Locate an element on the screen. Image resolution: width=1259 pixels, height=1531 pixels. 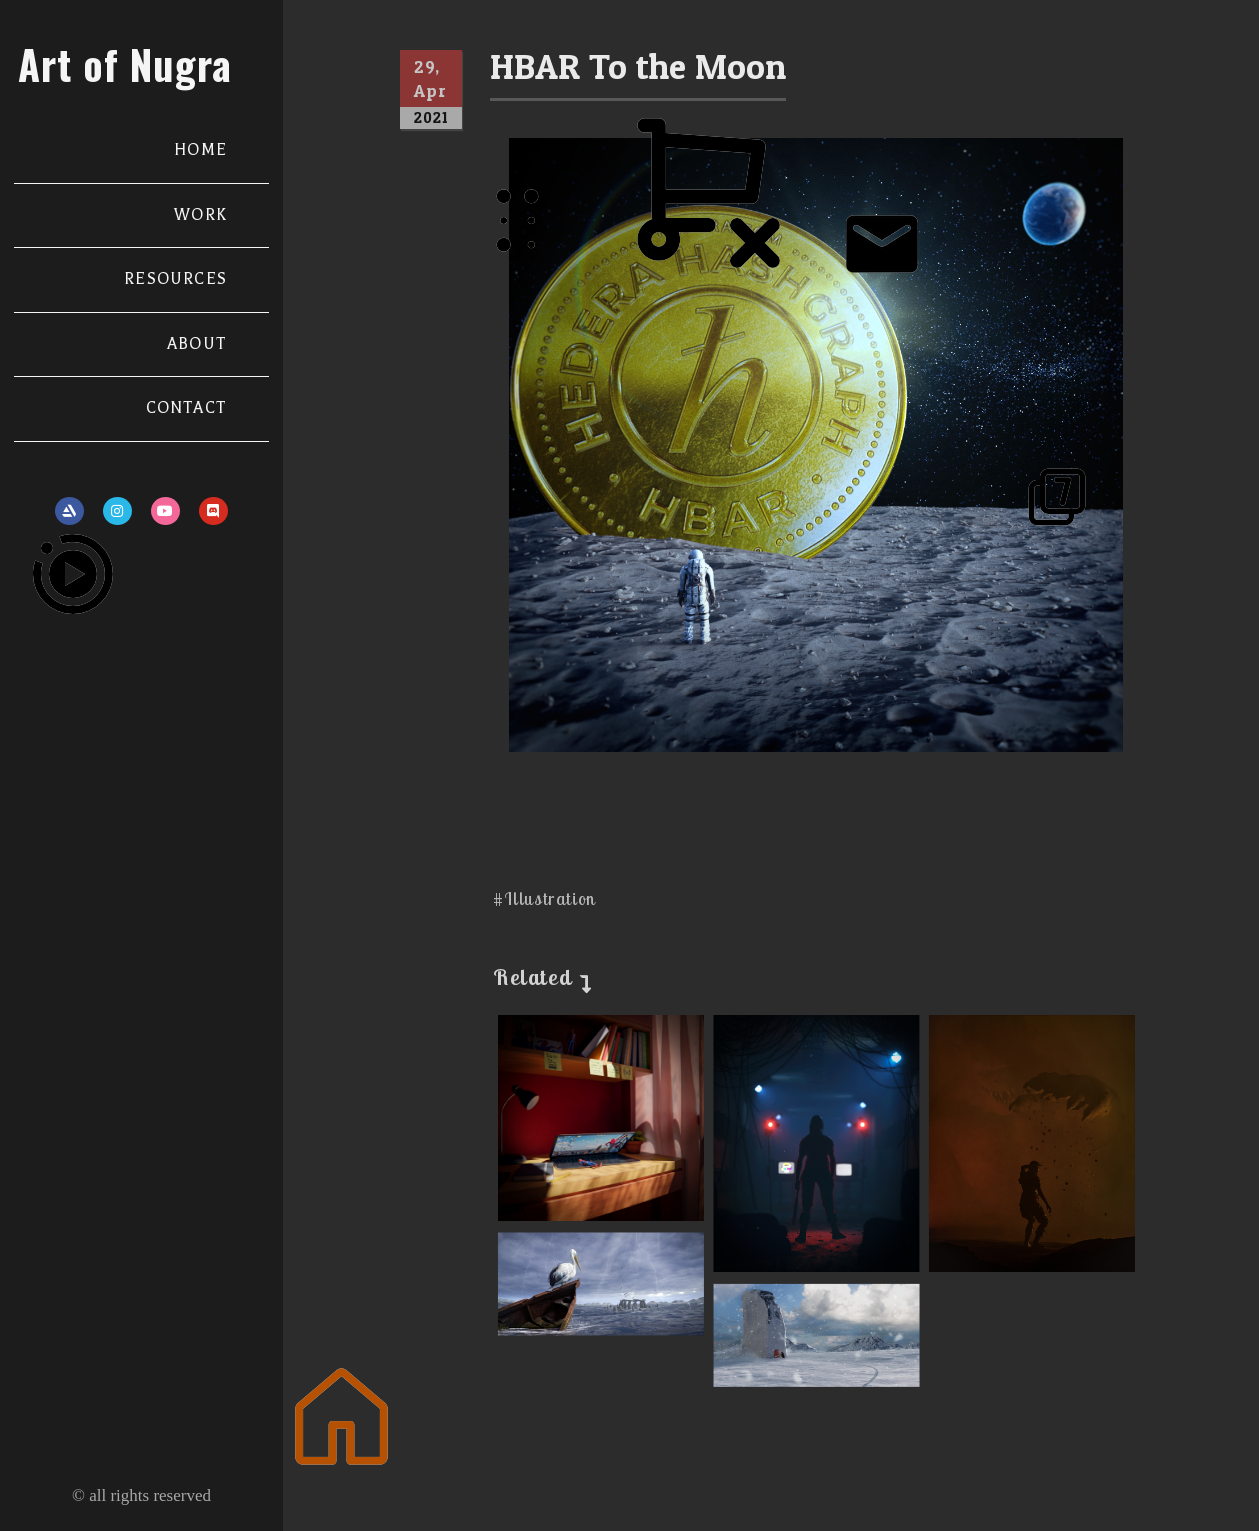
enable braille accessibility features is located at coordinates (517, 220).